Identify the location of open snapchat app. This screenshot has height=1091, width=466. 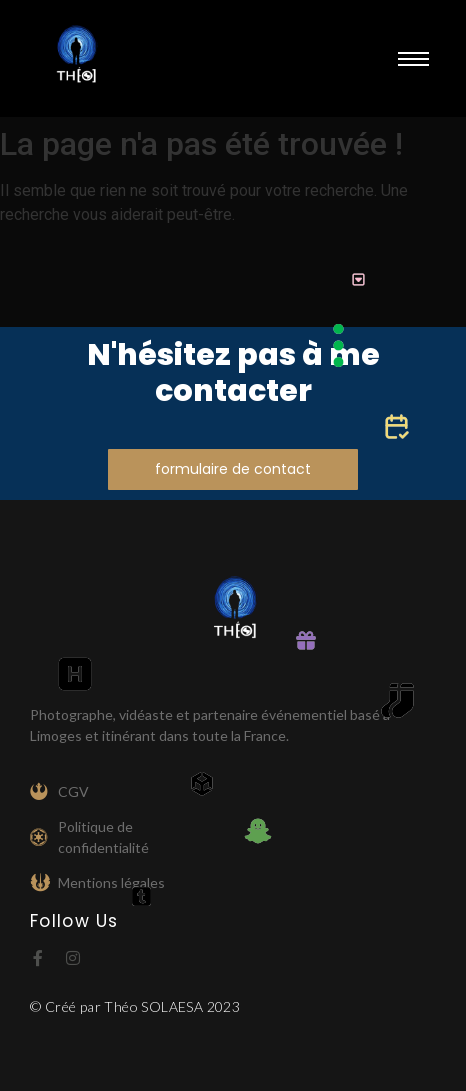
(258, 831).